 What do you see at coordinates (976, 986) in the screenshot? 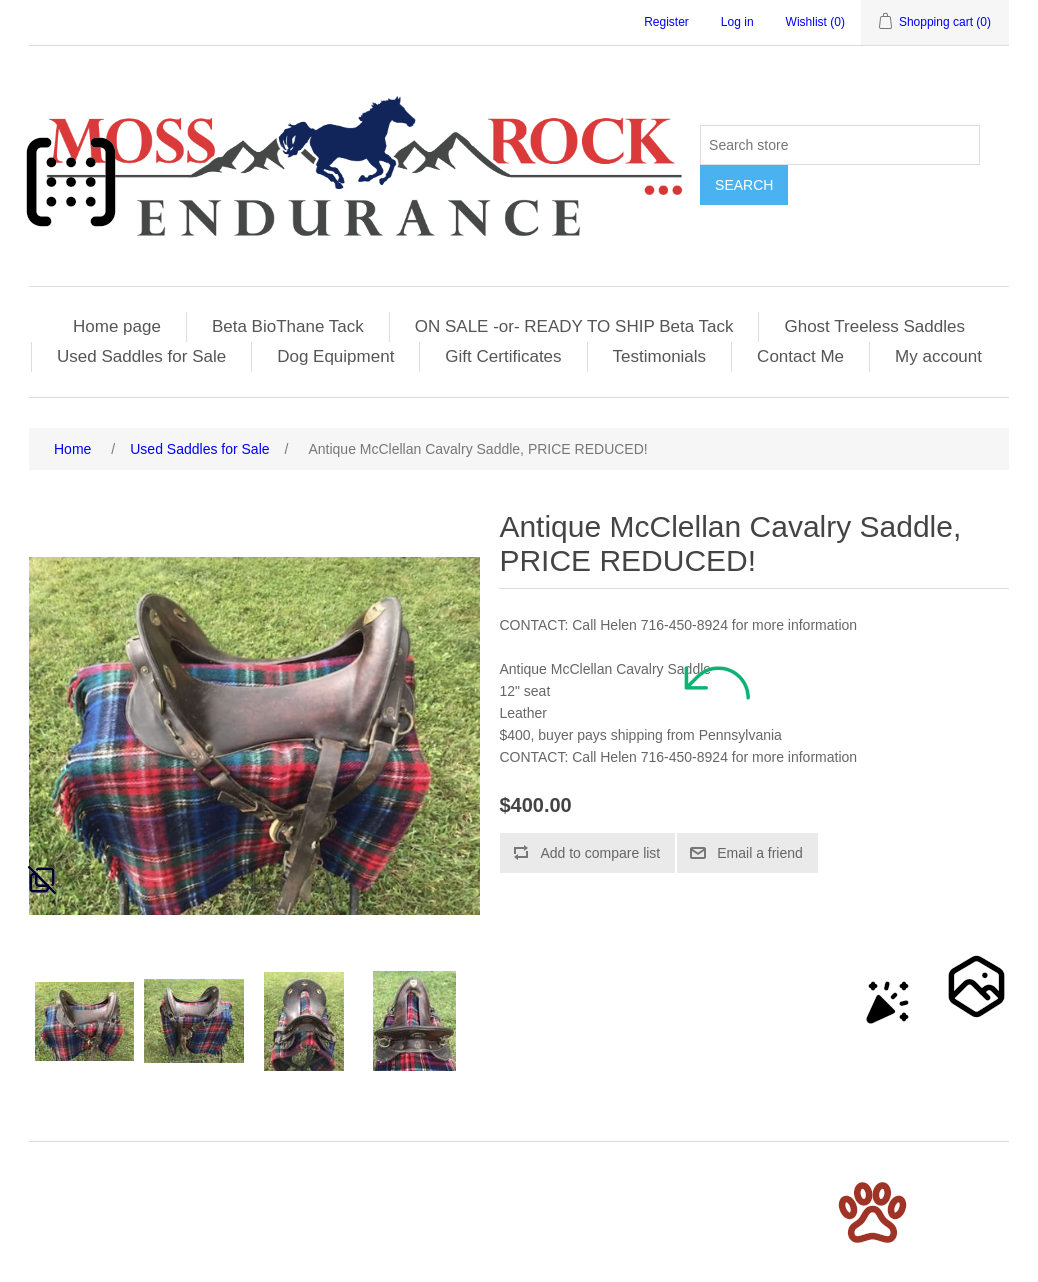
I see `view photos in hexagonal frame` at bounding box center [976, 986].